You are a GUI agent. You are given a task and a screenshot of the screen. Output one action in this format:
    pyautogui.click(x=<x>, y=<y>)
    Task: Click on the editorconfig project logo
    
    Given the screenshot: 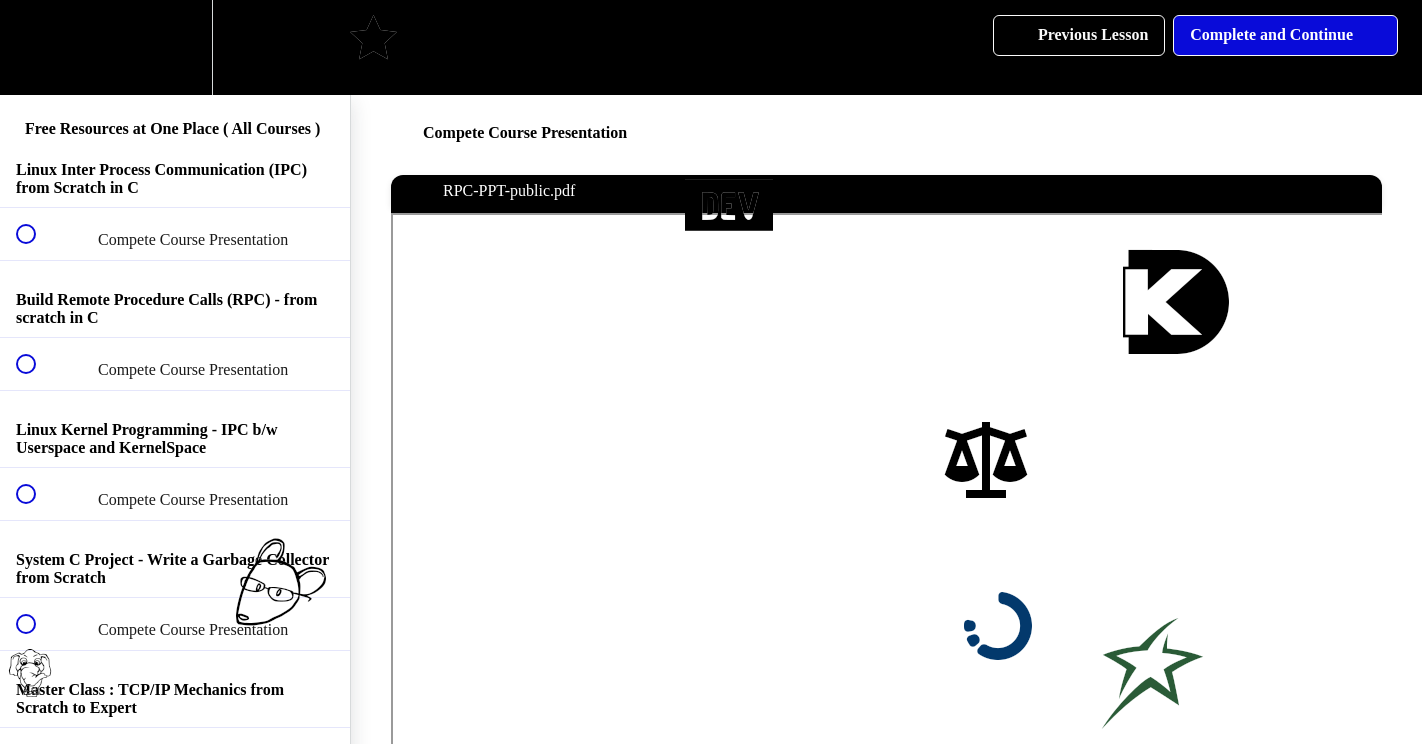 What is the action you would take?
    pyautogui.click(x=281, y=582)
    